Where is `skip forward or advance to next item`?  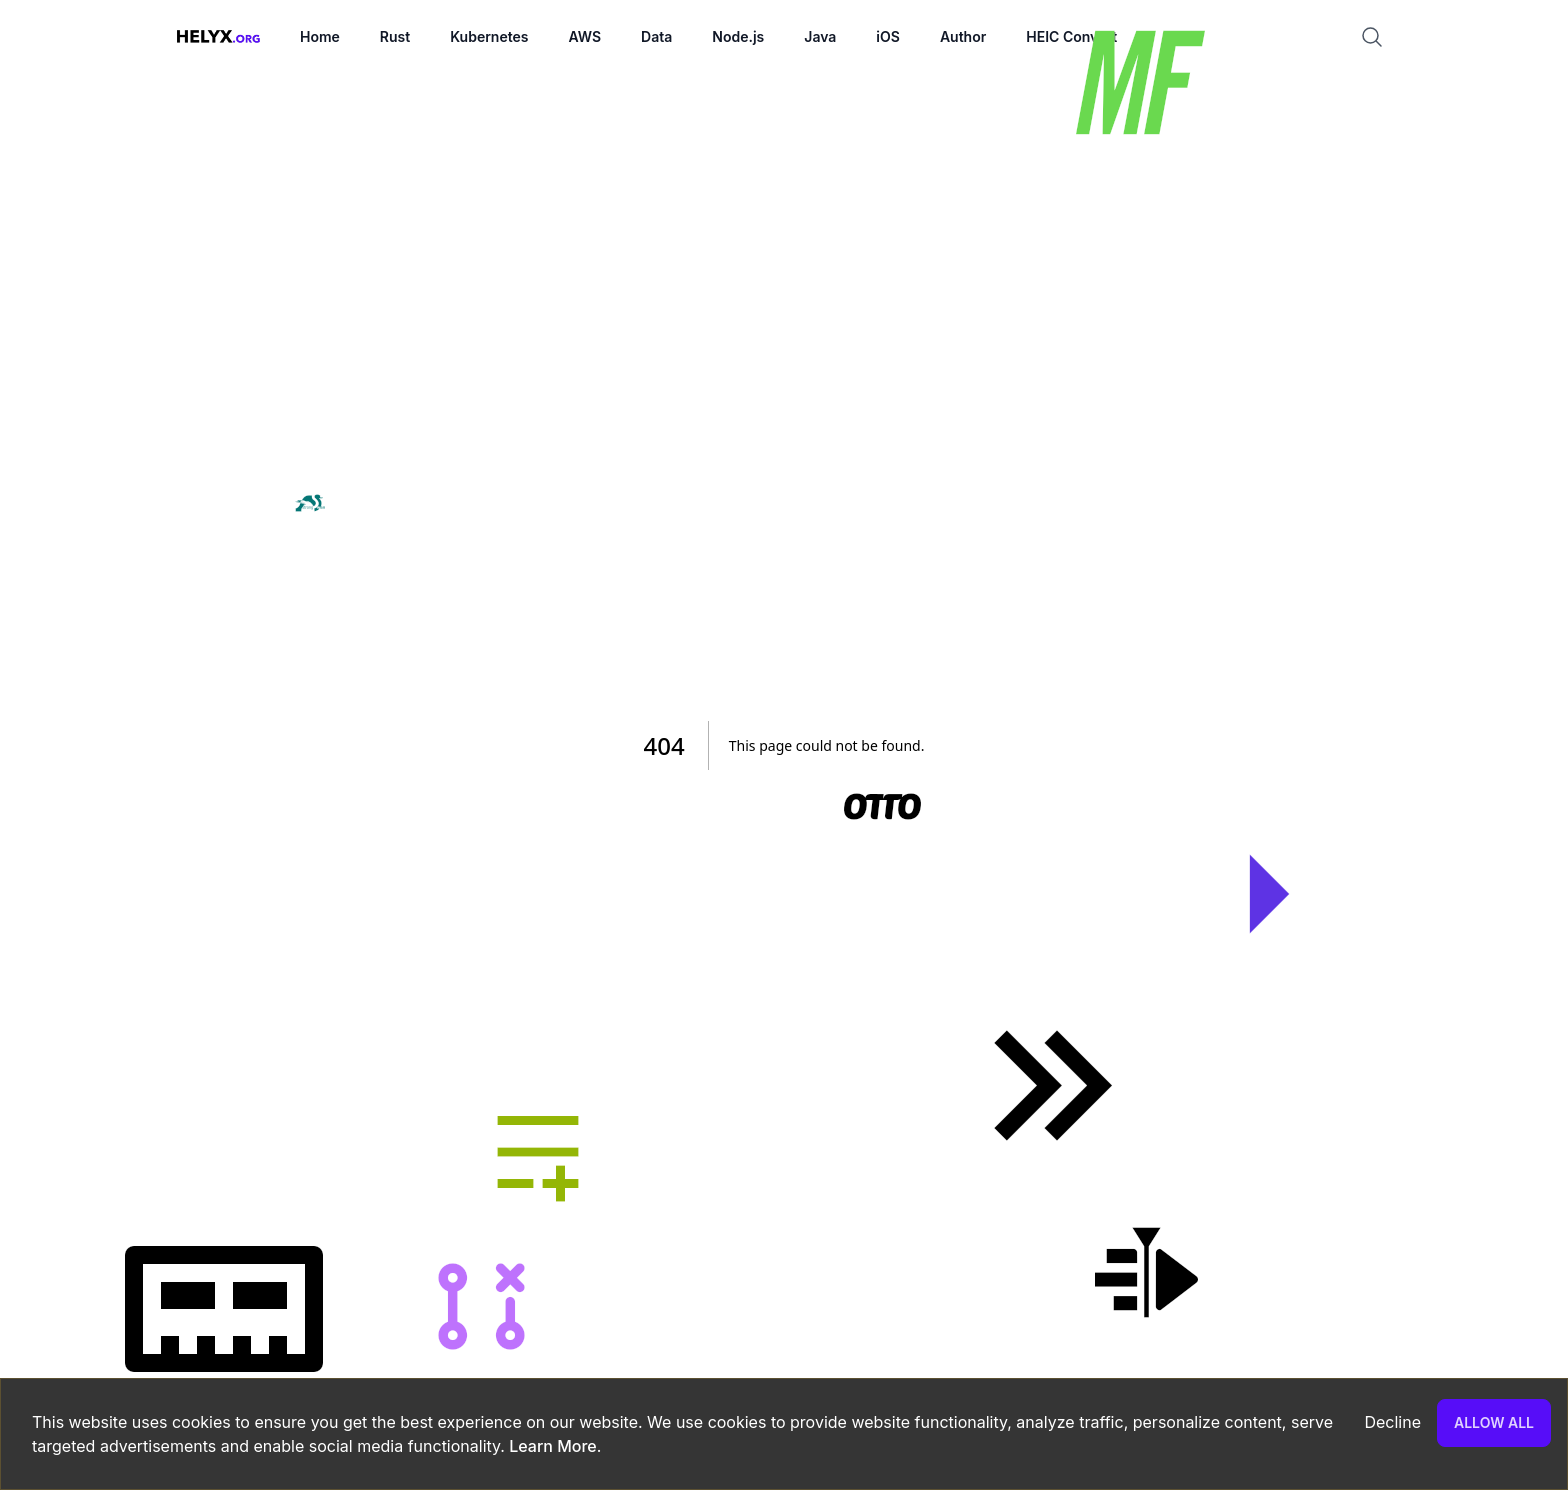 skip forward or advance to next item is located at coordinates (1048, 1085).